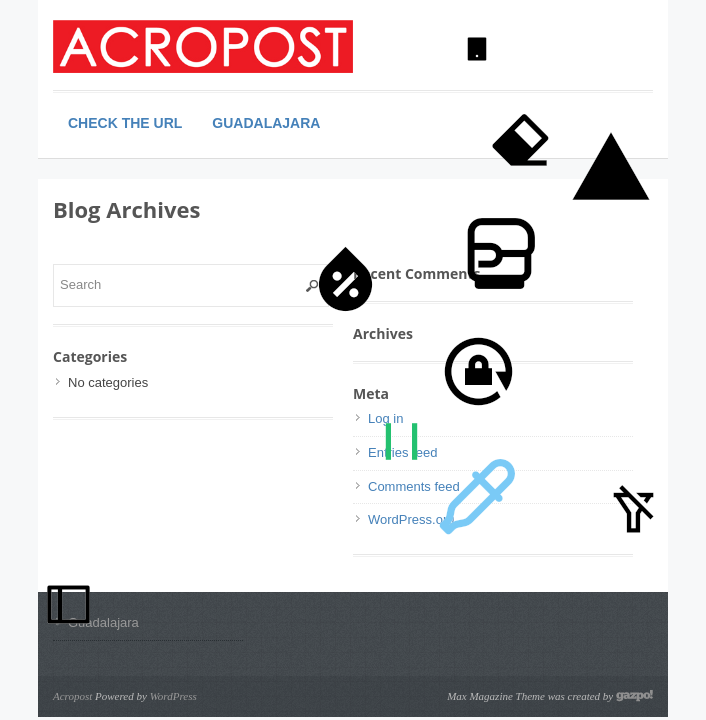 This screenshot has width=706, height=720. What do you see at coordinates (401, 441) in the screenshot?
I see `pause media playback` at bounding box center [401, 441].